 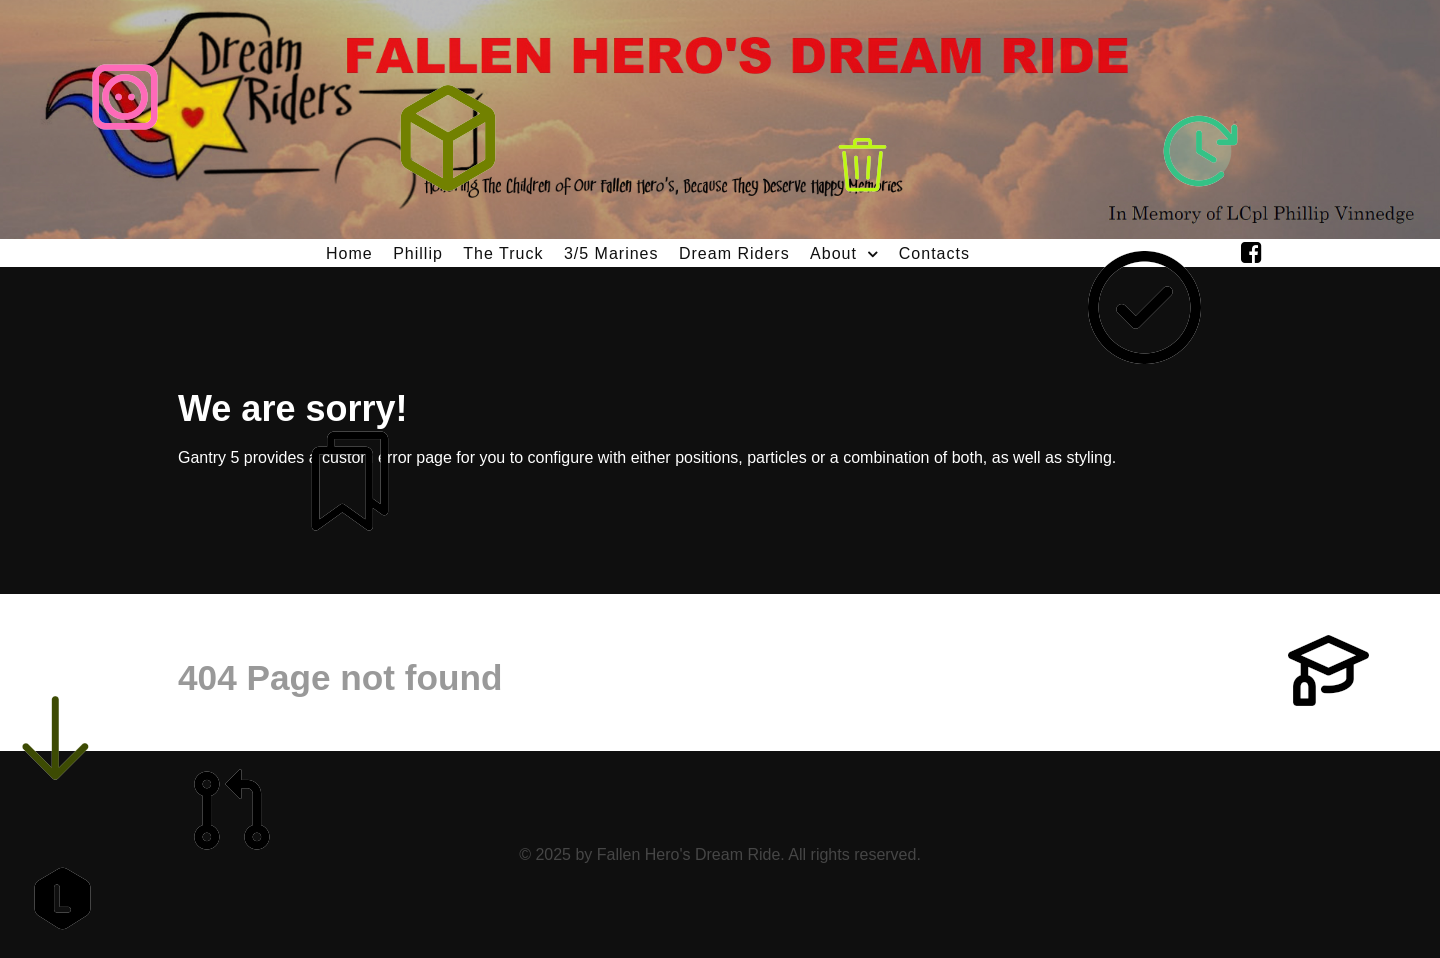 I want to click on indicates a category or item labeled "L", so click(x=62, y=898).